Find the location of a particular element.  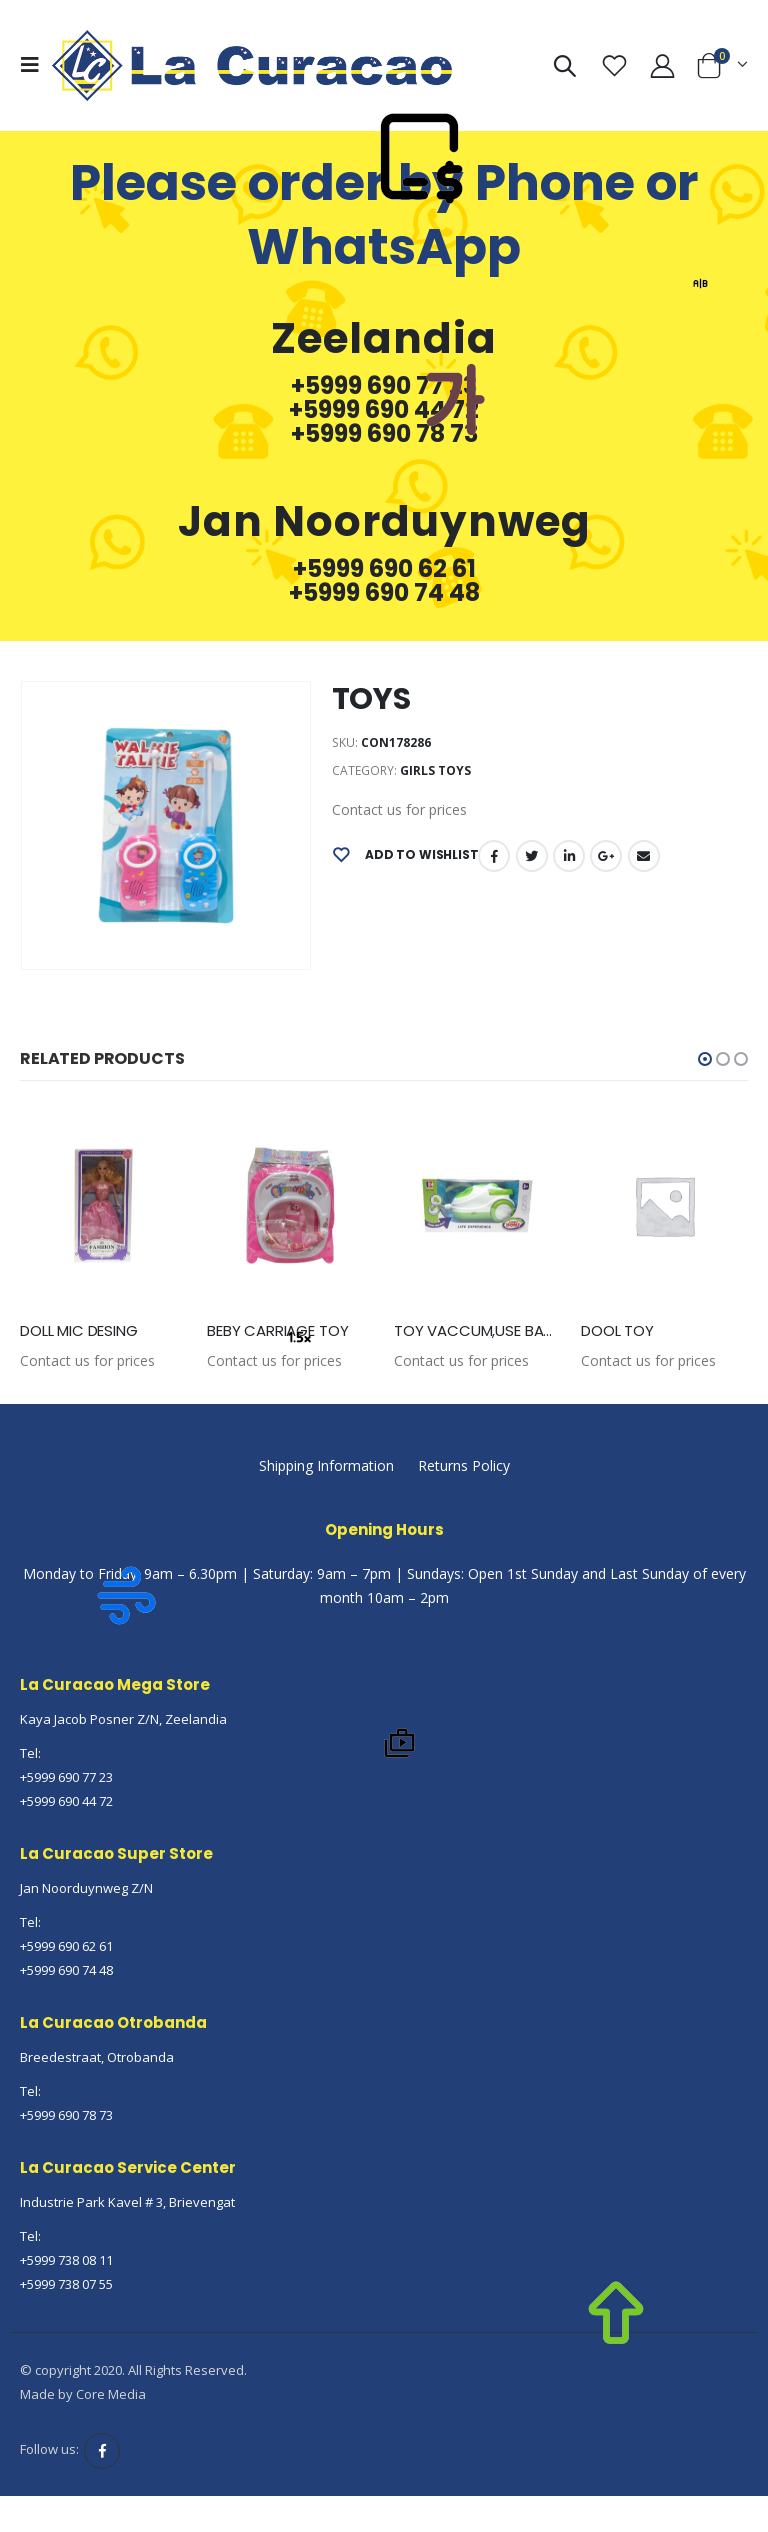

upvote or like content is located at coordinates (616, 2312).